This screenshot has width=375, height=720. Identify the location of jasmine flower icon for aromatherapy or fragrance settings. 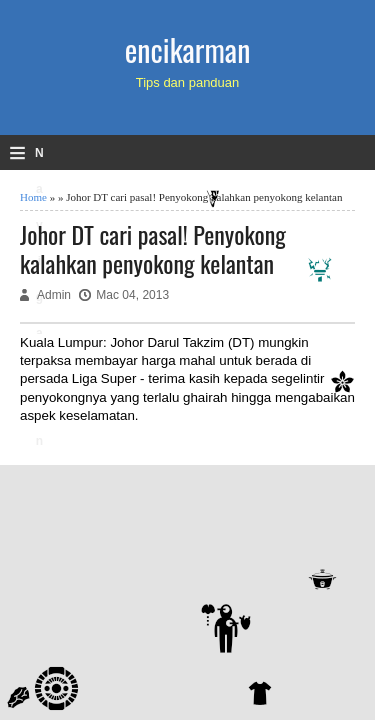
(342, 381).